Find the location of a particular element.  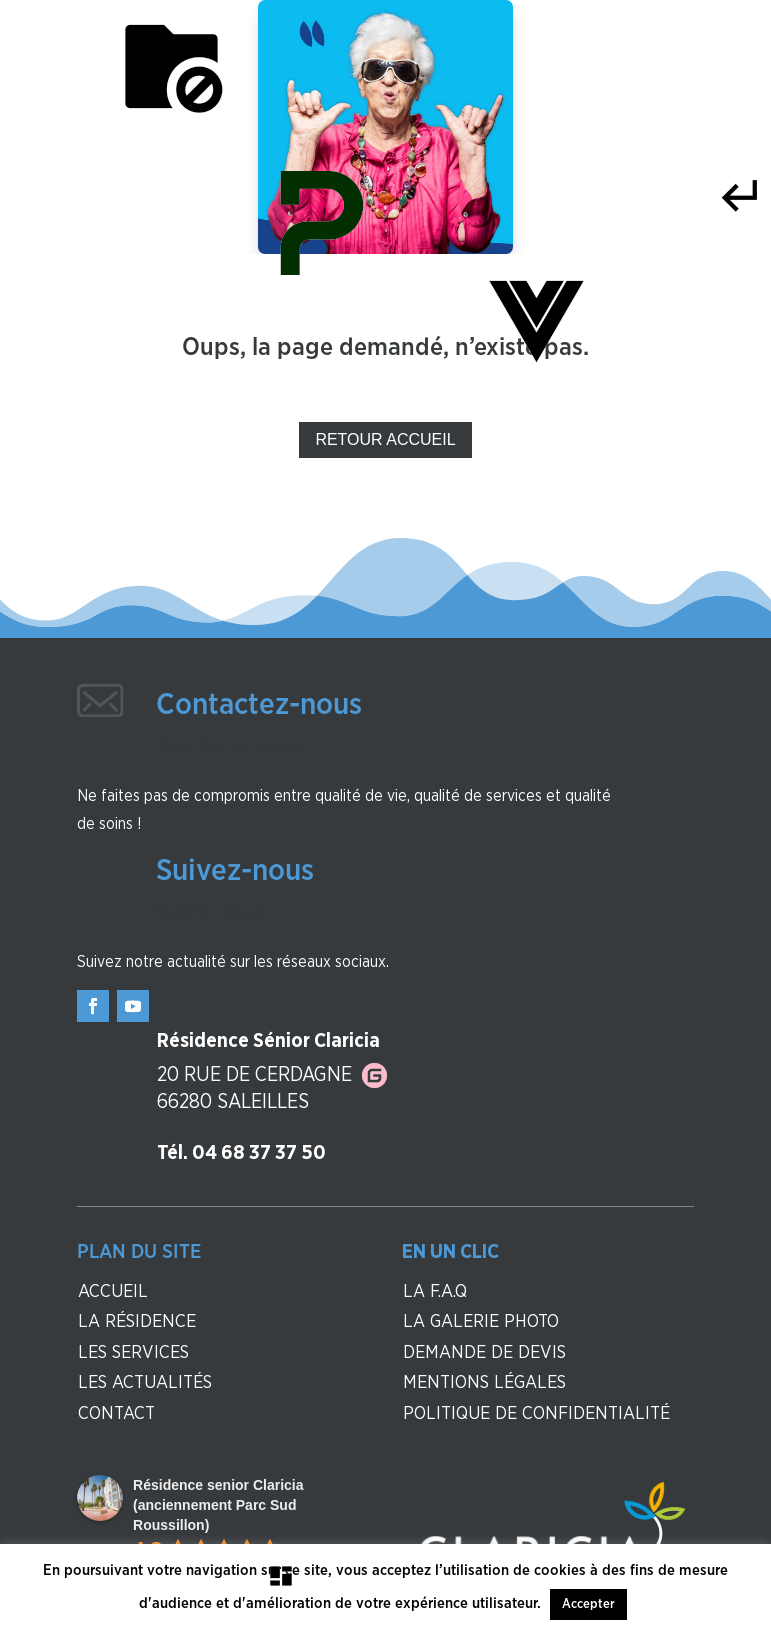

switch to masonry grid view is located at coordinates (281, 1576).